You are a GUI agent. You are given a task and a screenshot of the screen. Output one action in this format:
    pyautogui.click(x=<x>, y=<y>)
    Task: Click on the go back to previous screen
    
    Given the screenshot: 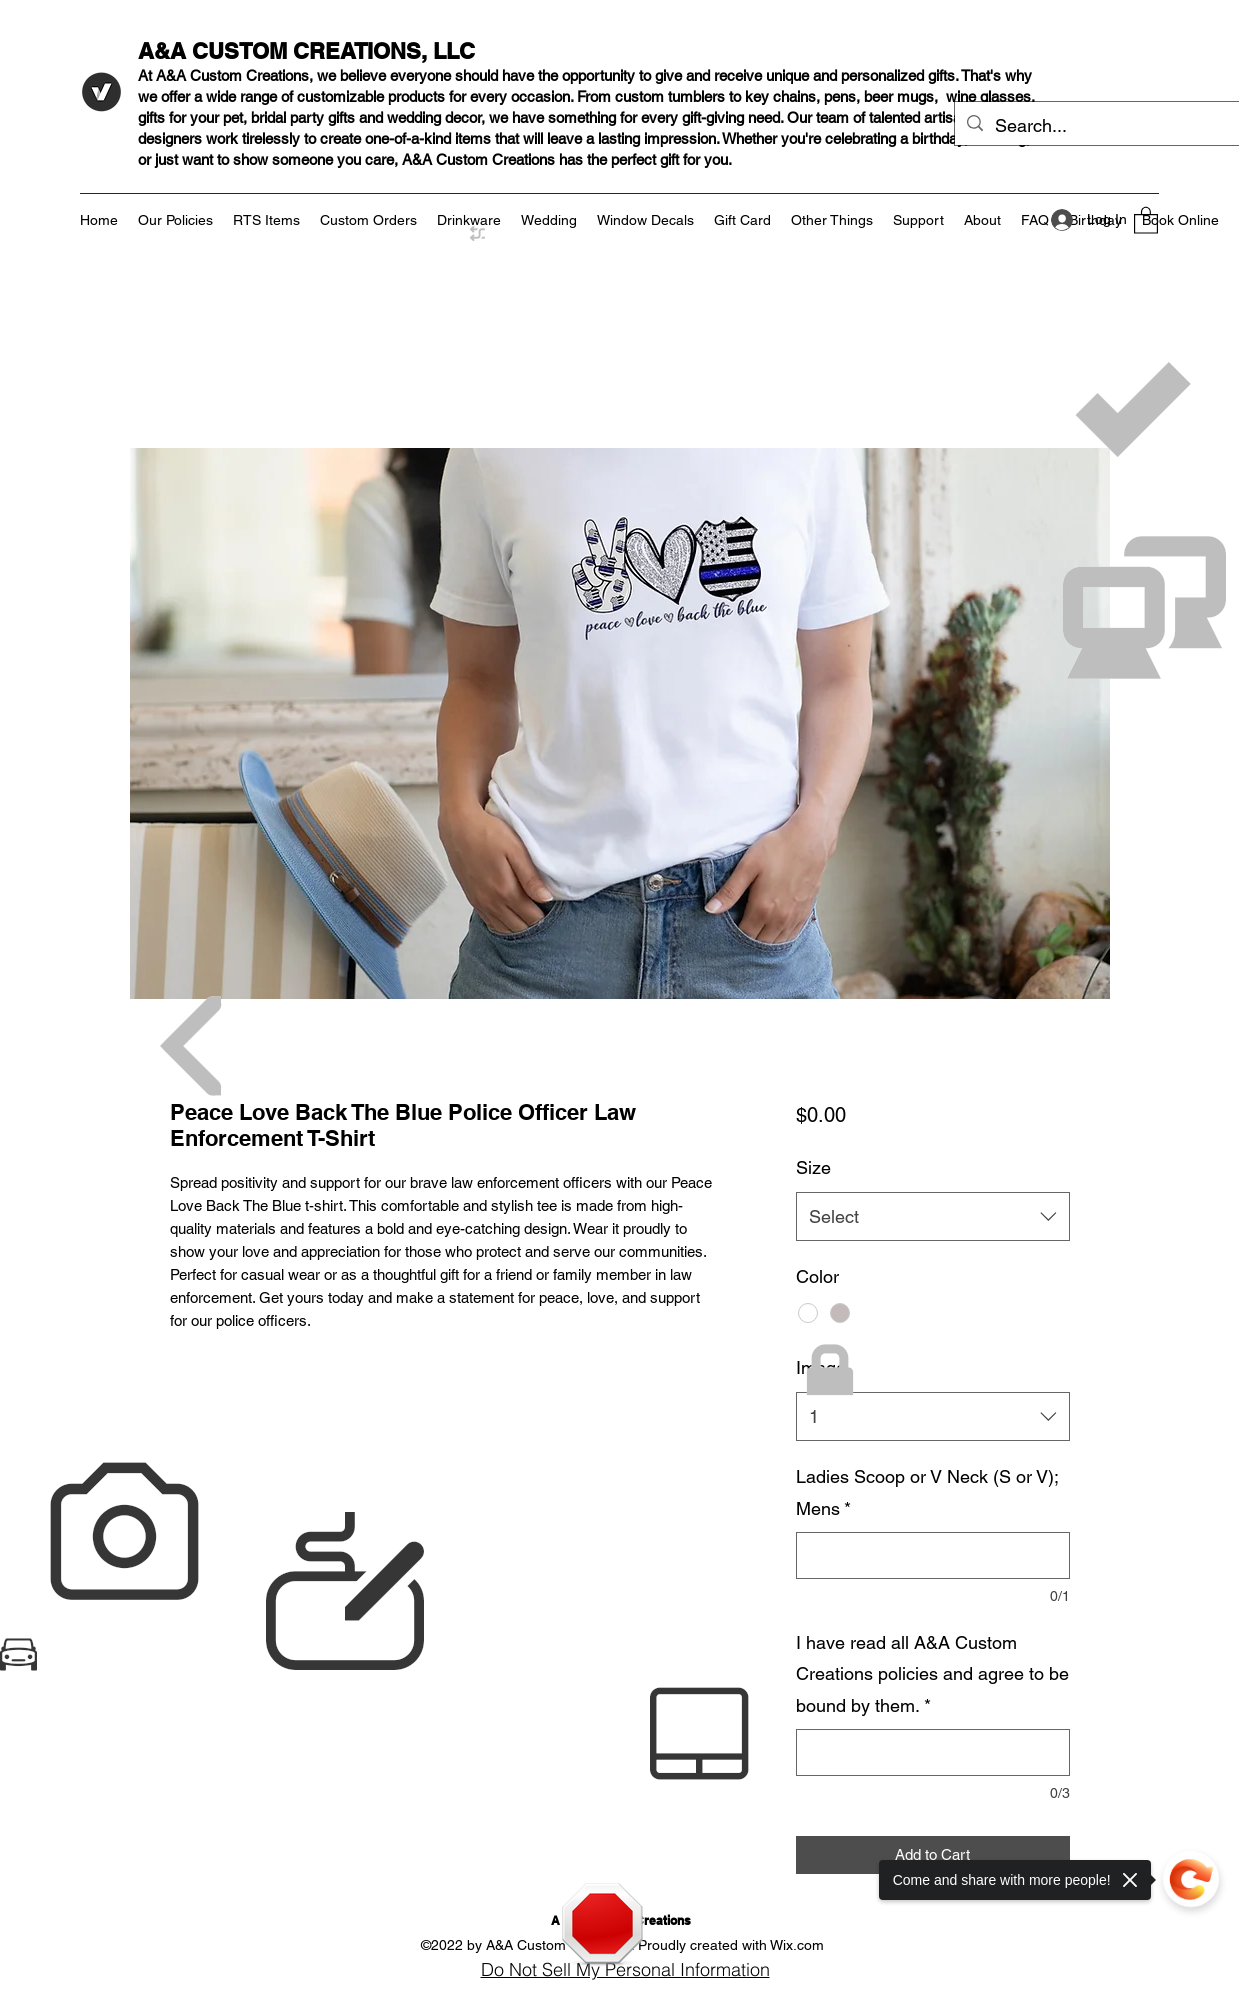 What is the action you would take?
    pyautogui.click(x=188, y=1046)
    